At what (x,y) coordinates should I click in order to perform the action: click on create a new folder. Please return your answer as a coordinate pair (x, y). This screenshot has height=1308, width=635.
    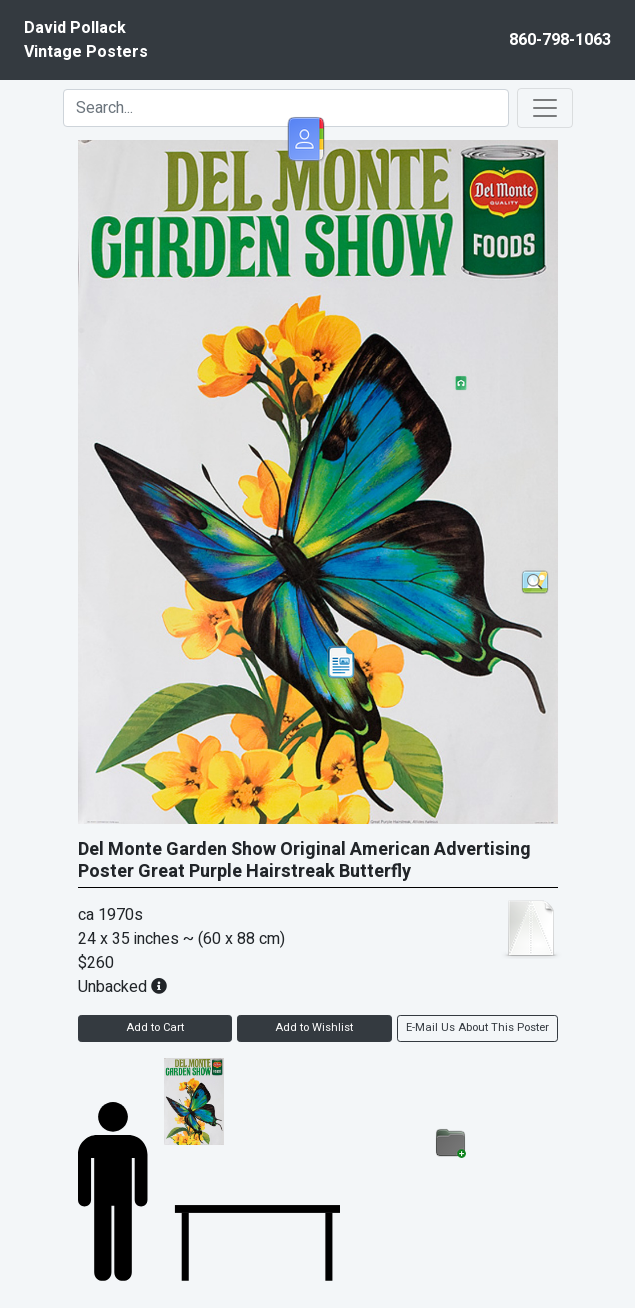
    Looking at the image, I should click on (450, 1142).